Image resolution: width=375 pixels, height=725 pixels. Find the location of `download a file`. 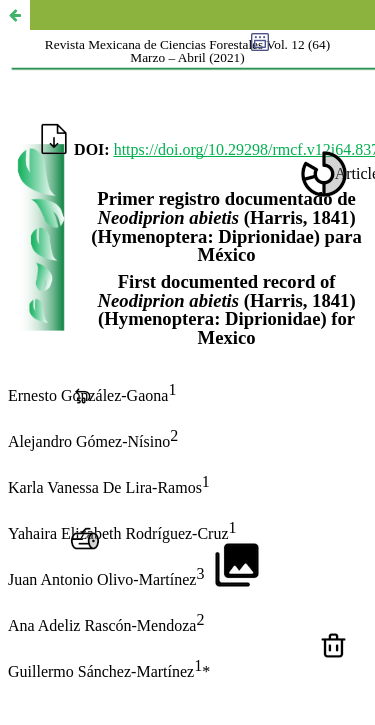

download a file is located at coordinates (54, 139).